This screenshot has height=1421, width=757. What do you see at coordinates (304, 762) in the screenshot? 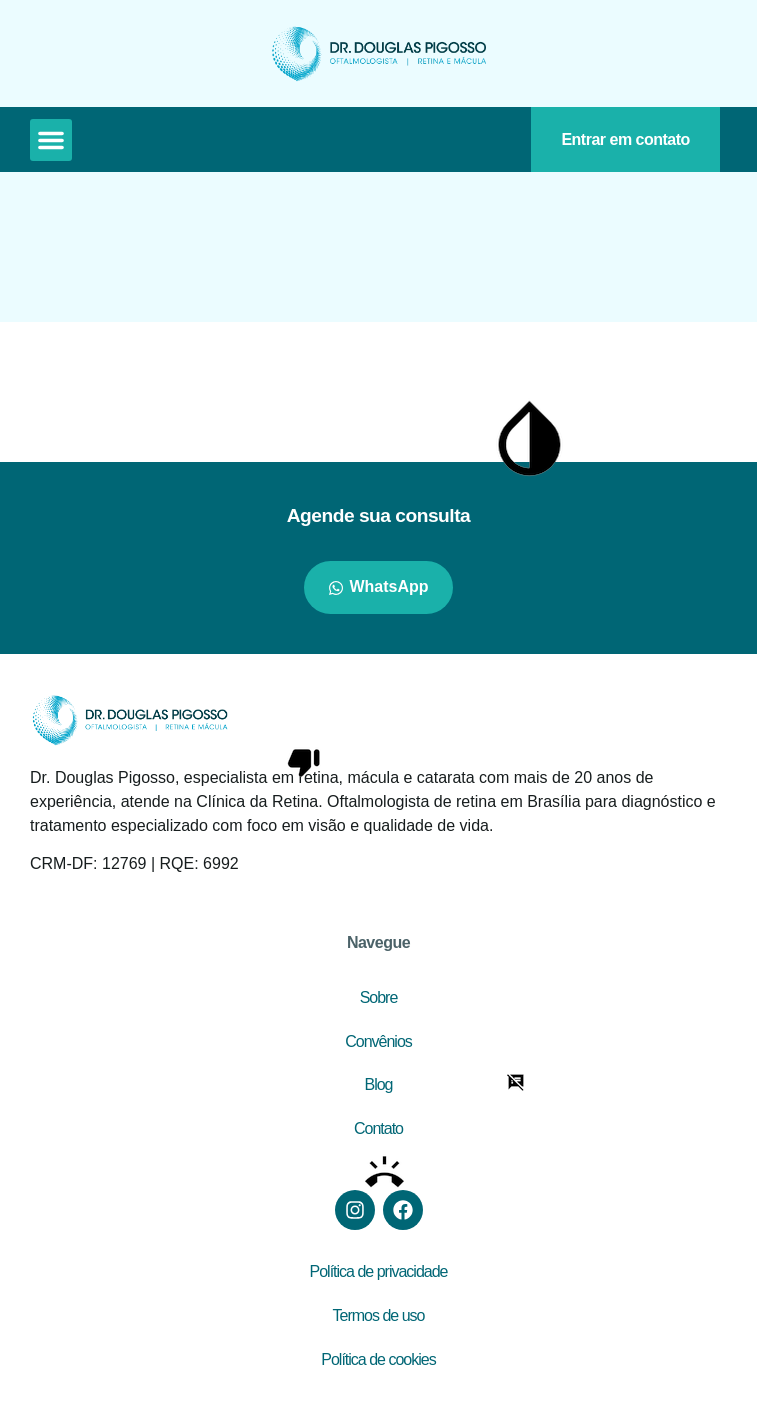
I see `dislike or downvote content` at bounding box center [304, 762].